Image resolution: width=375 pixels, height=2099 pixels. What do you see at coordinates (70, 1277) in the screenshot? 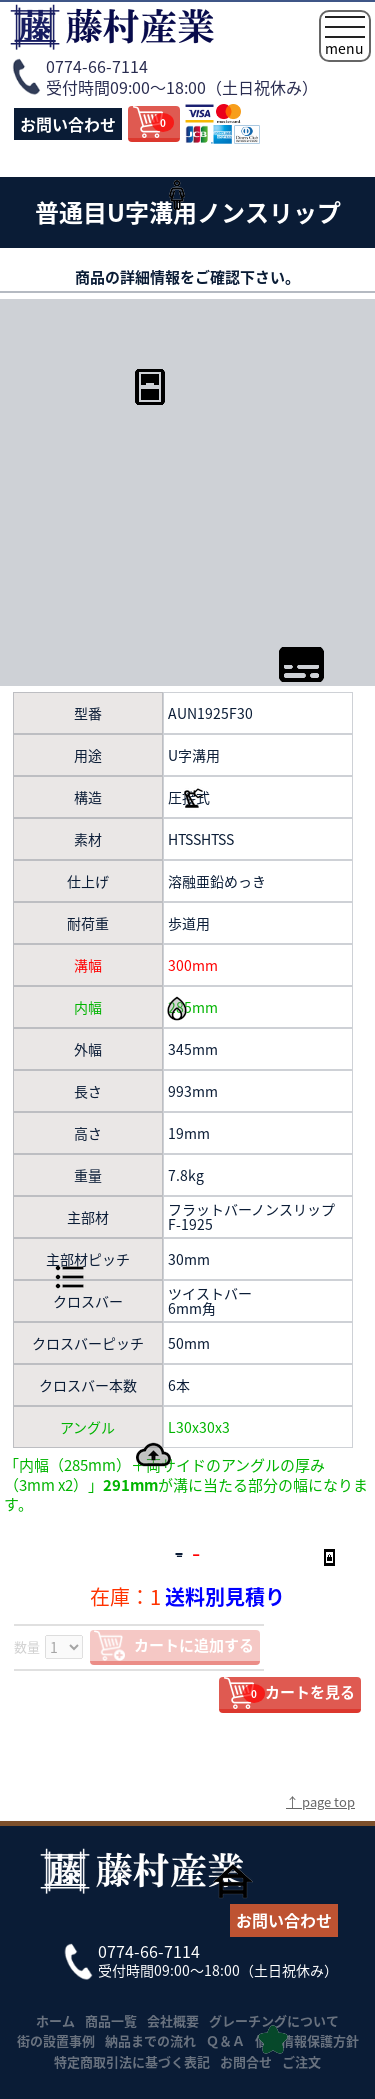
I see `switch to list view` at bounding box center [70, 1277].